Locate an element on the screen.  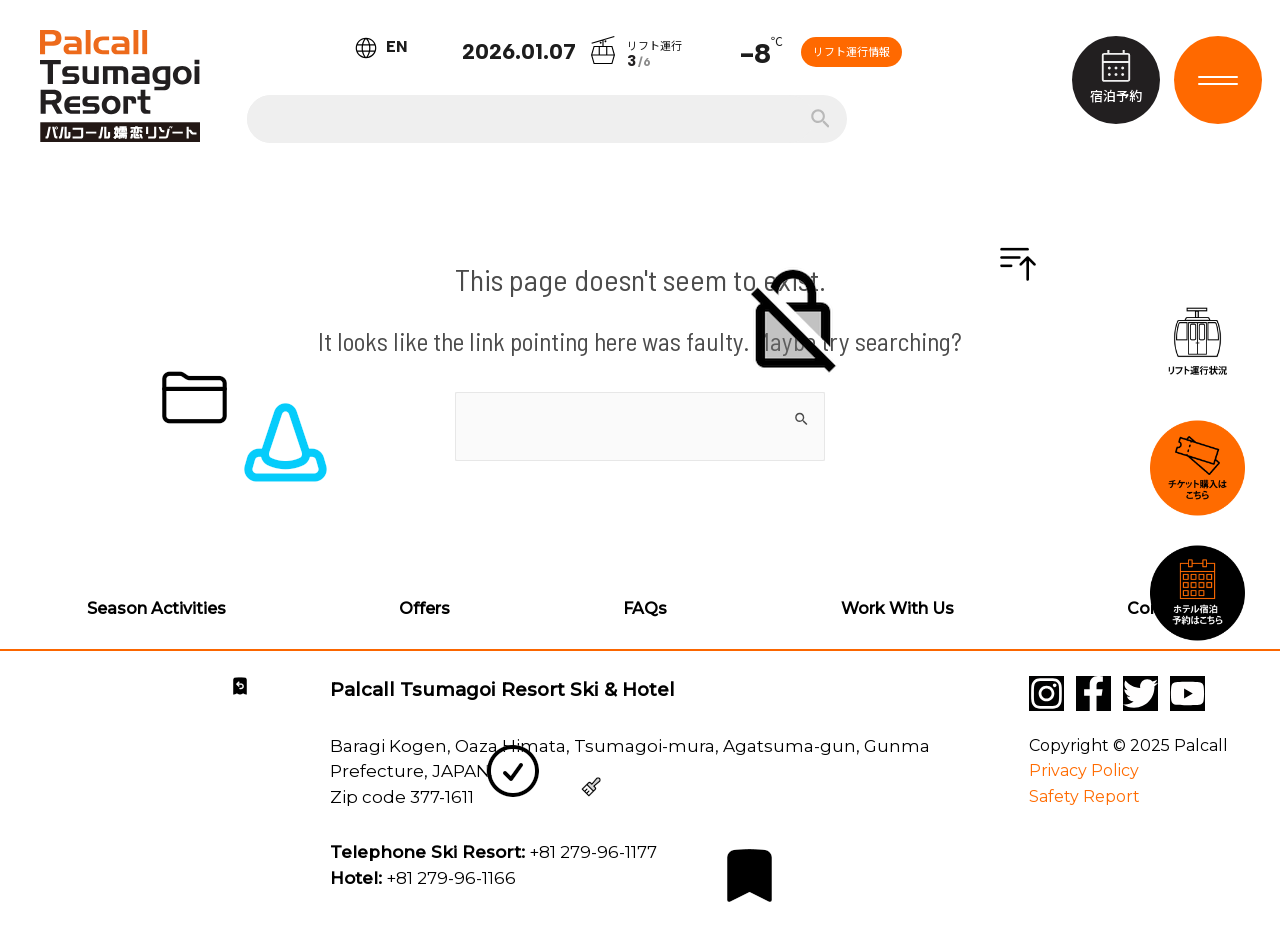
indicates an unencrypted or insecure email connection is located at coordinates (793, 321).